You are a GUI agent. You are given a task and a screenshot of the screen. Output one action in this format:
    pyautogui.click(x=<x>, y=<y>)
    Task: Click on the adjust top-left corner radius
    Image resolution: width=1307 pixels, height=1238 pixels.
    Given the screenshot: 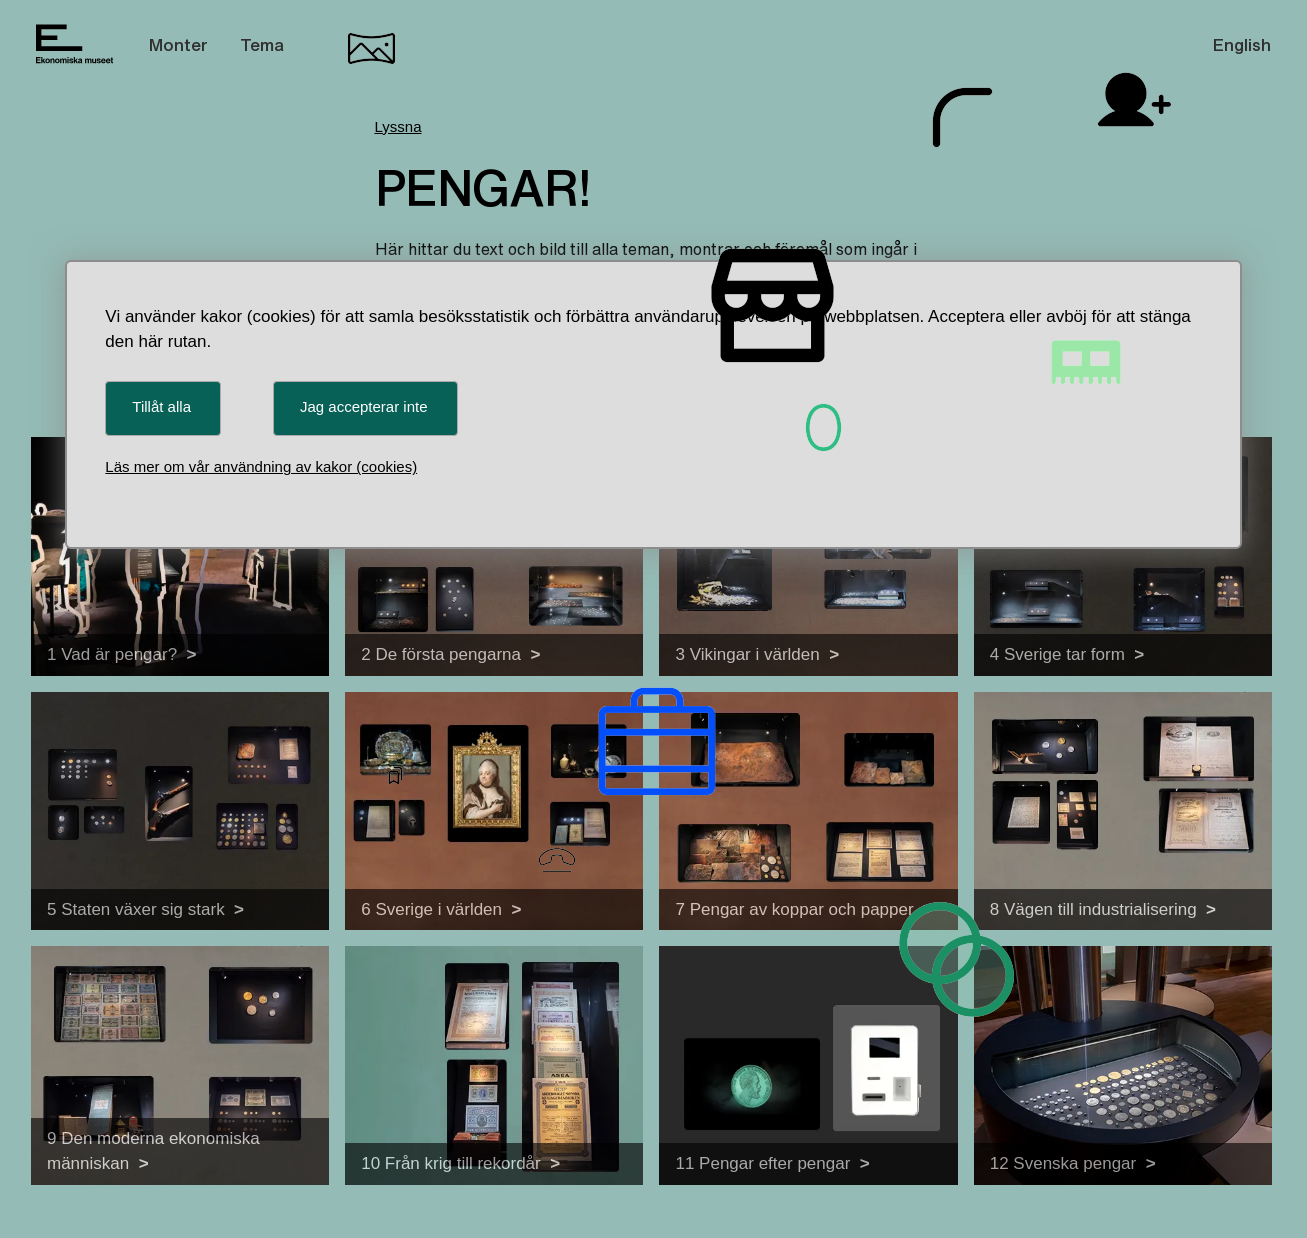 What is the action you would take?
    pyautogui.click(x=962, y=117)
    